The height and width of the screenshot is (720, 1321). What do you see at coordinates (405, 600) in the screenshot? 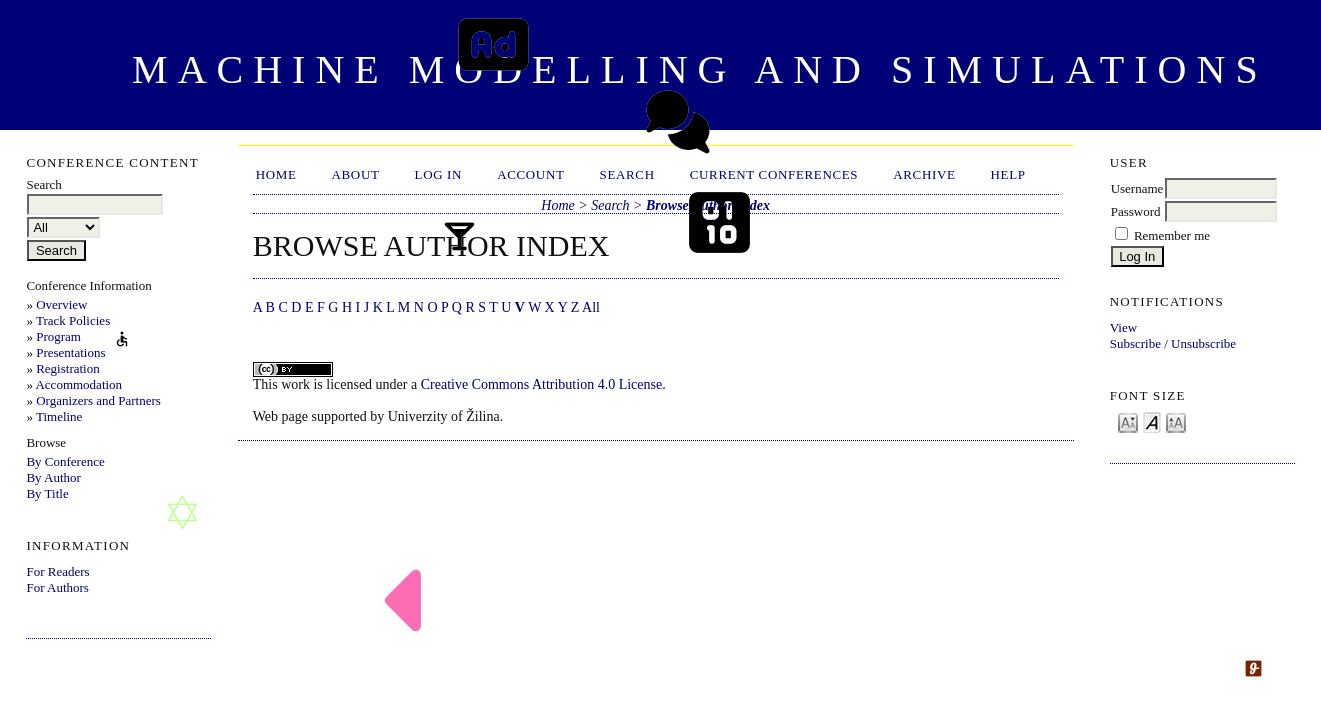
I see `go back to the previous screen` at bounding box center [405, 600].